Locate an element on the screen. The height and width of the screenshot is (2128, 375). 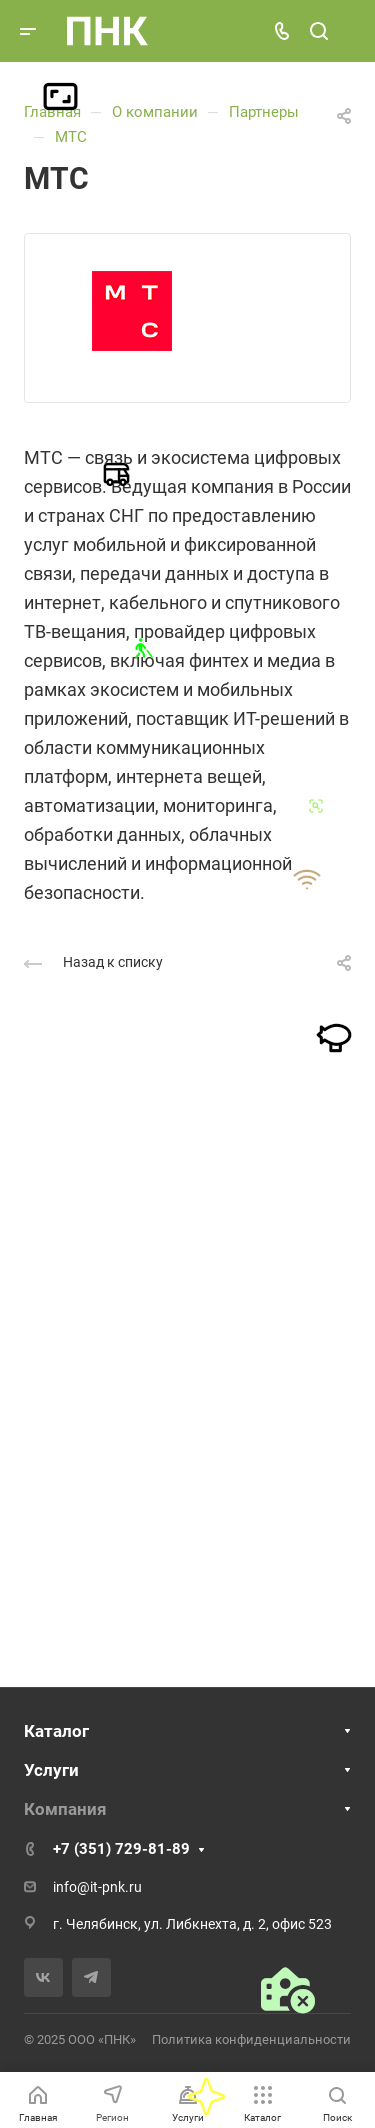
airship or blimp transportation option is located at coordinates (334, 1038).